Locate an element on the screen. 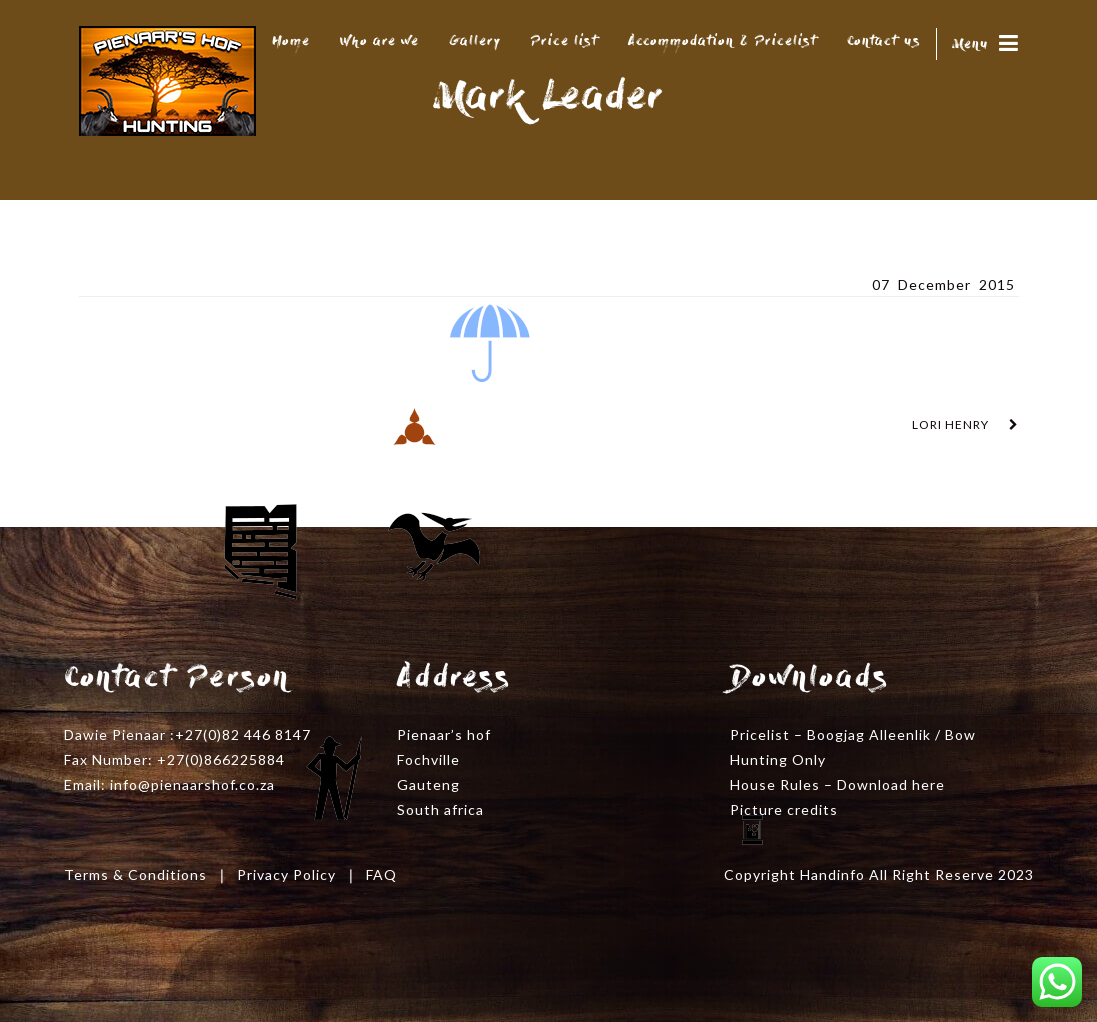 The height and width of the screenshot is (1022, 1097). pterodactyl or flying dinosaur icon for a game element is located at coordinates (434, 547).